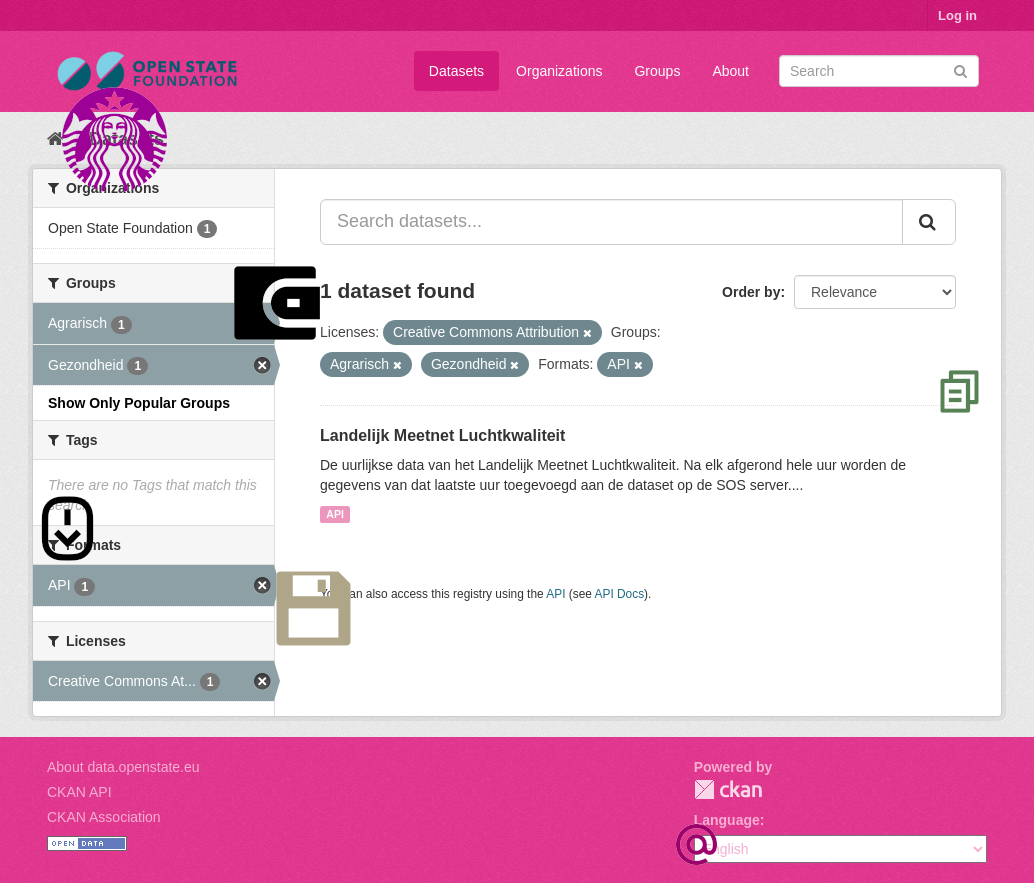 This screenshot has width=1034, height=883. Describe the element at coordinates (114, 139) in the screenshot. I see `open the Starbucks app` at that location.